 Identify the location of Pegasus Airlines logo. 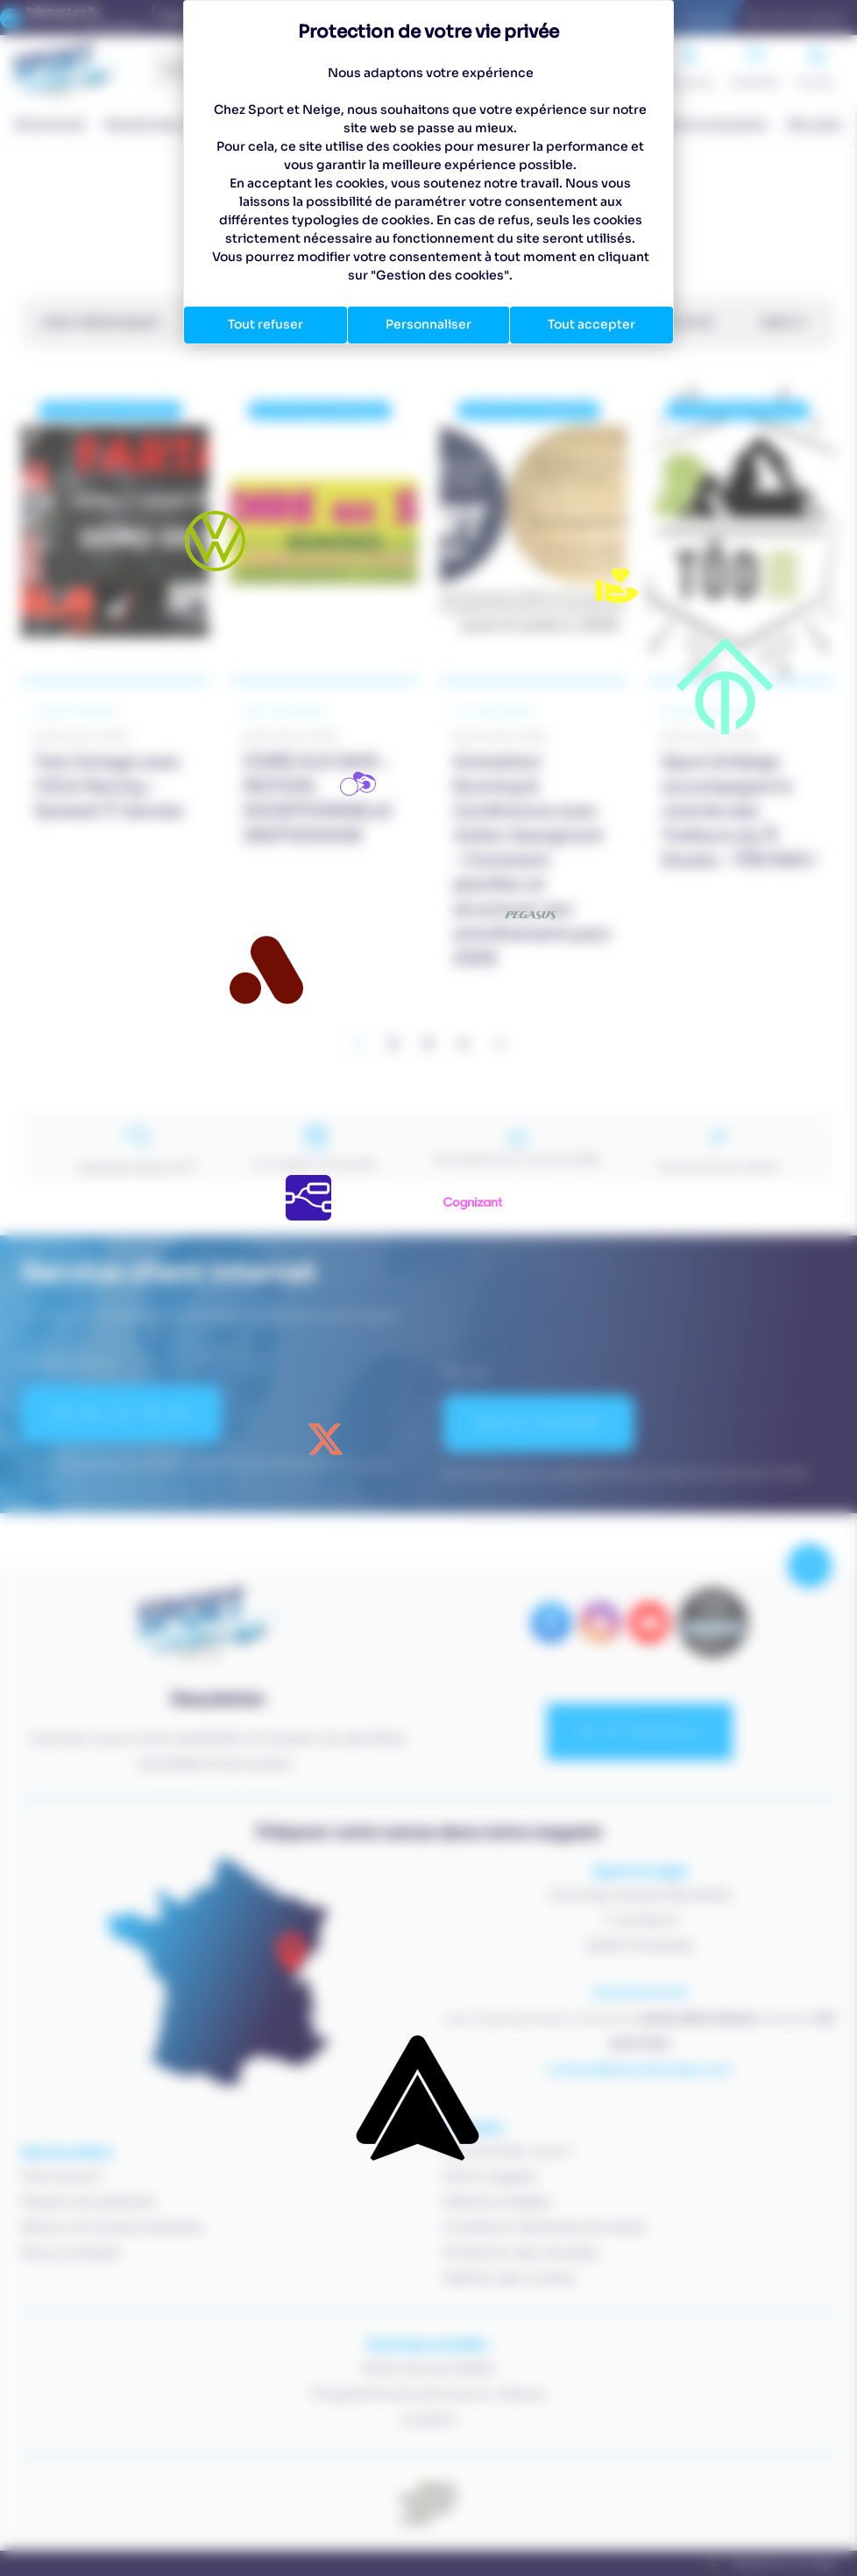
(530, 915).